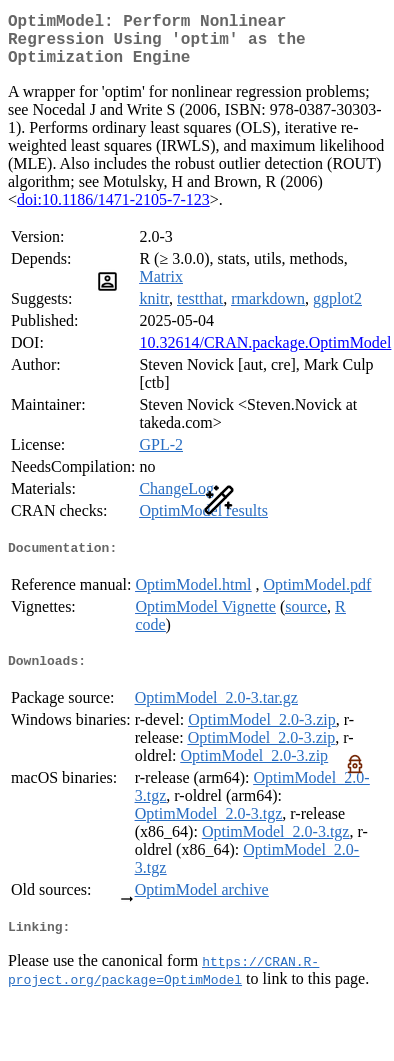  What do you see at coordinates (355, 764) in the screenshot?
I see `indicates fire safety equipment location` at bounding box center [355, 764].